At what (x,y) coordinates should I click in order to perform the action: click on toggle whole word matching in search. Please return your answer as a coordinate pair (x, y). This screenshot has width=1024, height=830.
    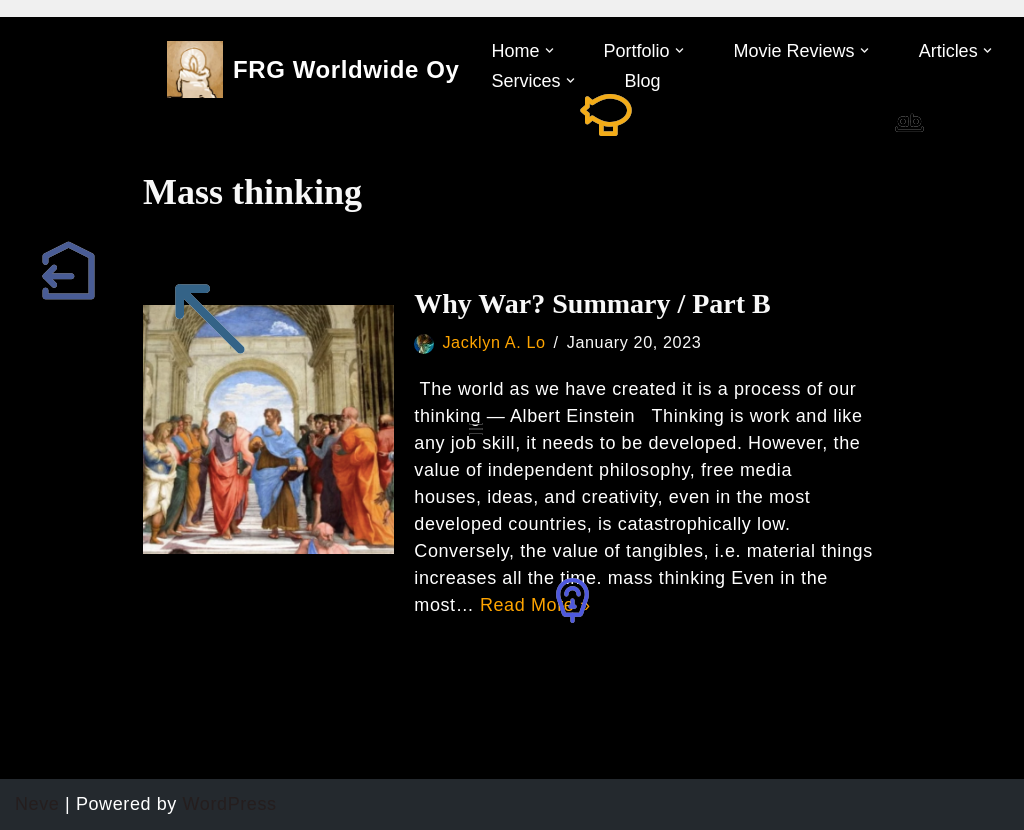
    Looking at the image, I should click on (909, 121).